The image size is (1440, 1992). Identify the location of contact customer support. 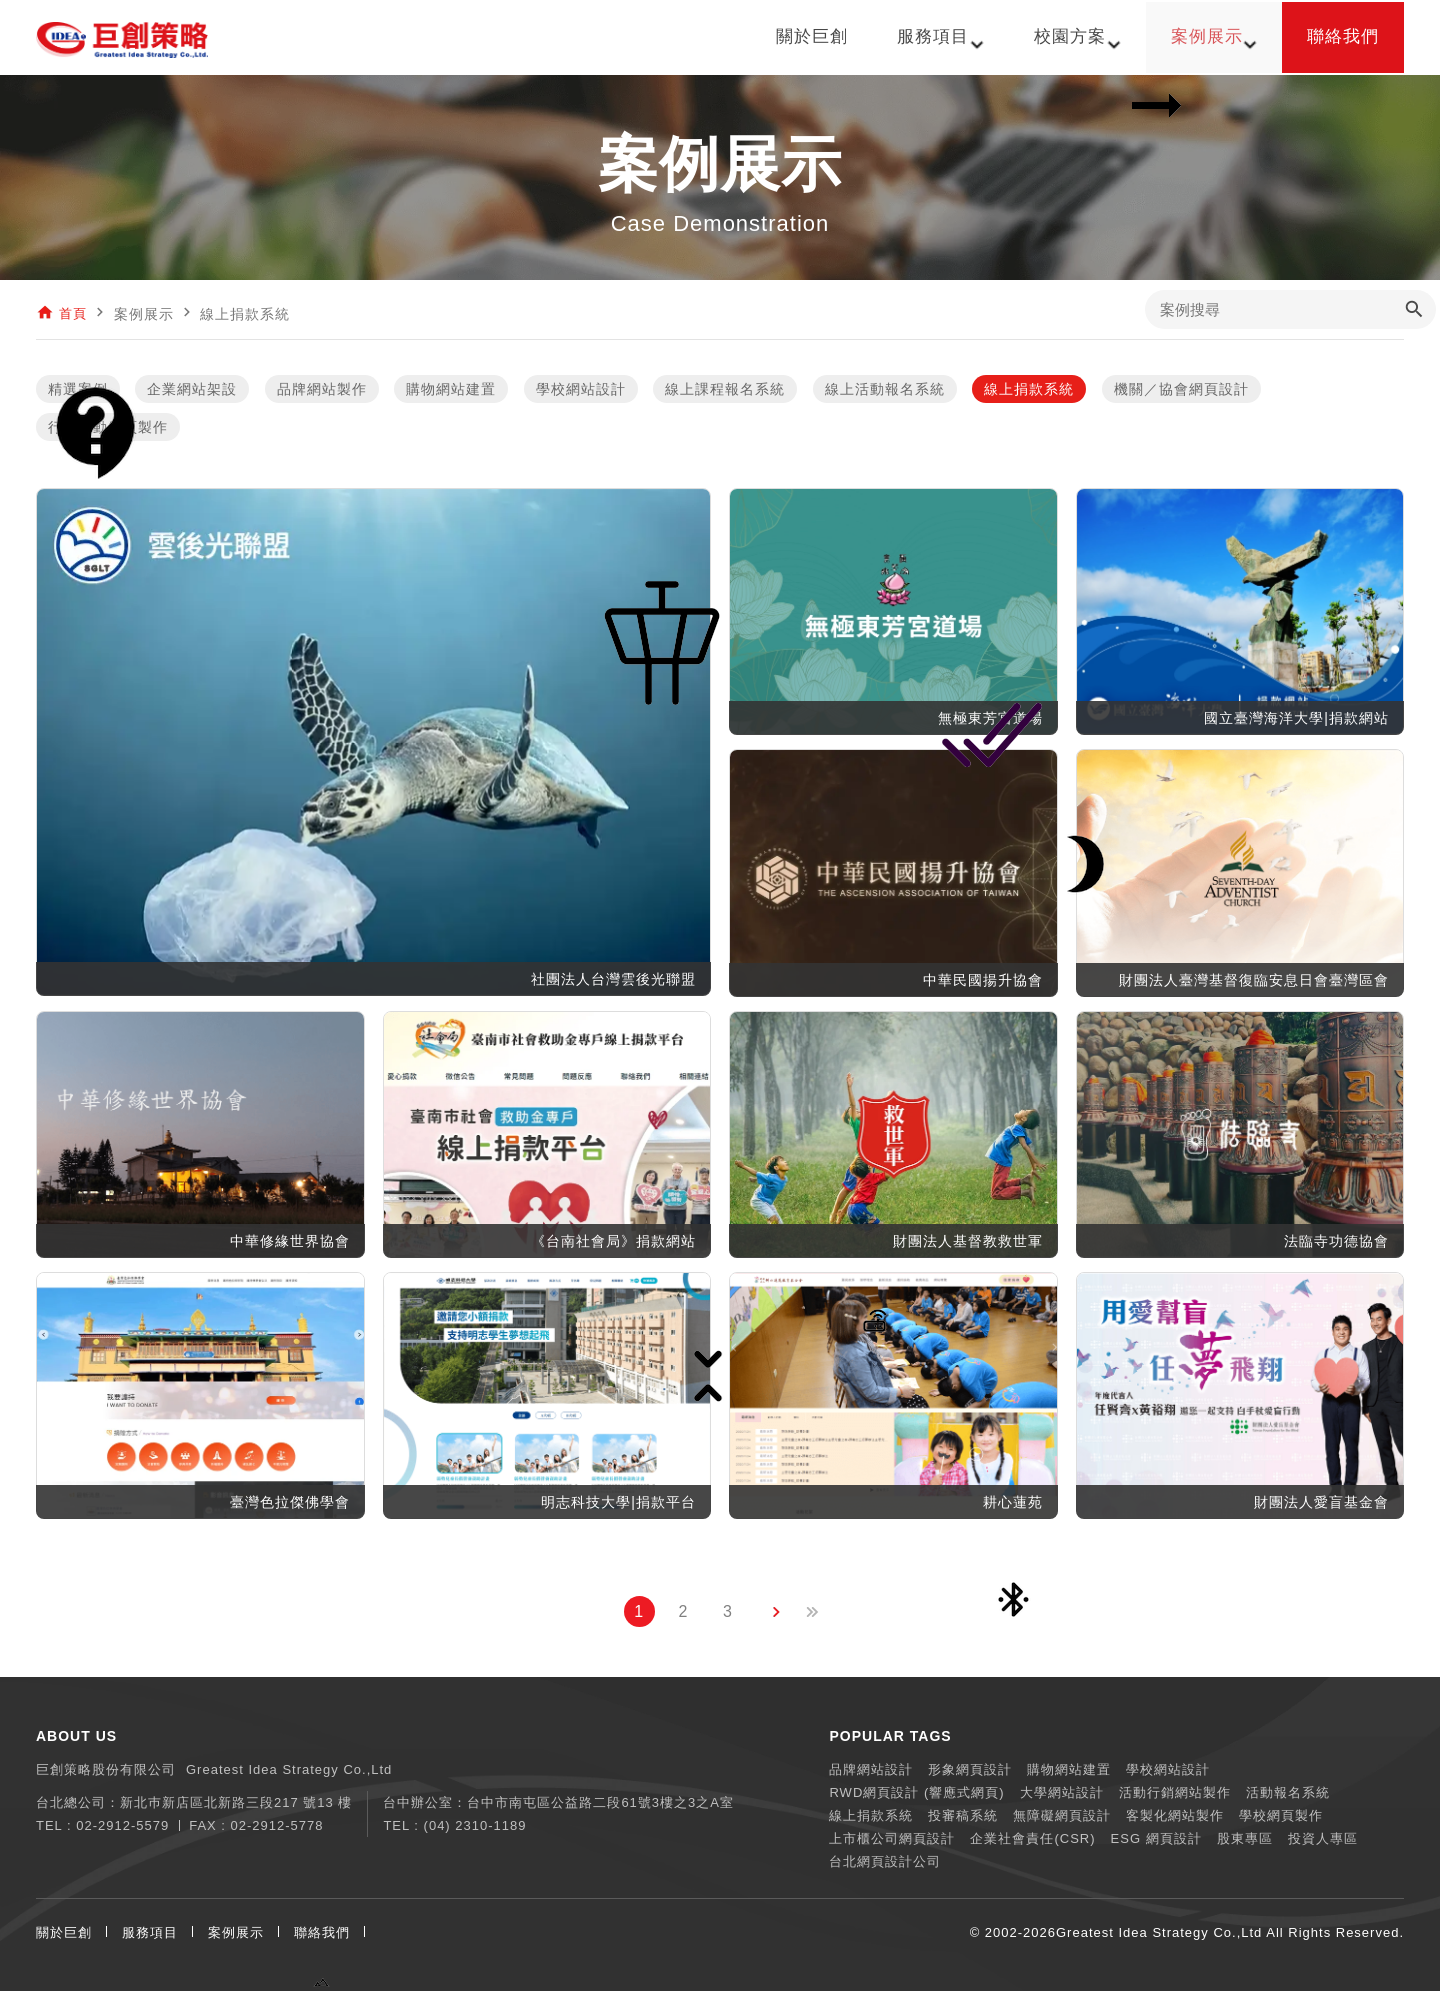
(98, 433).